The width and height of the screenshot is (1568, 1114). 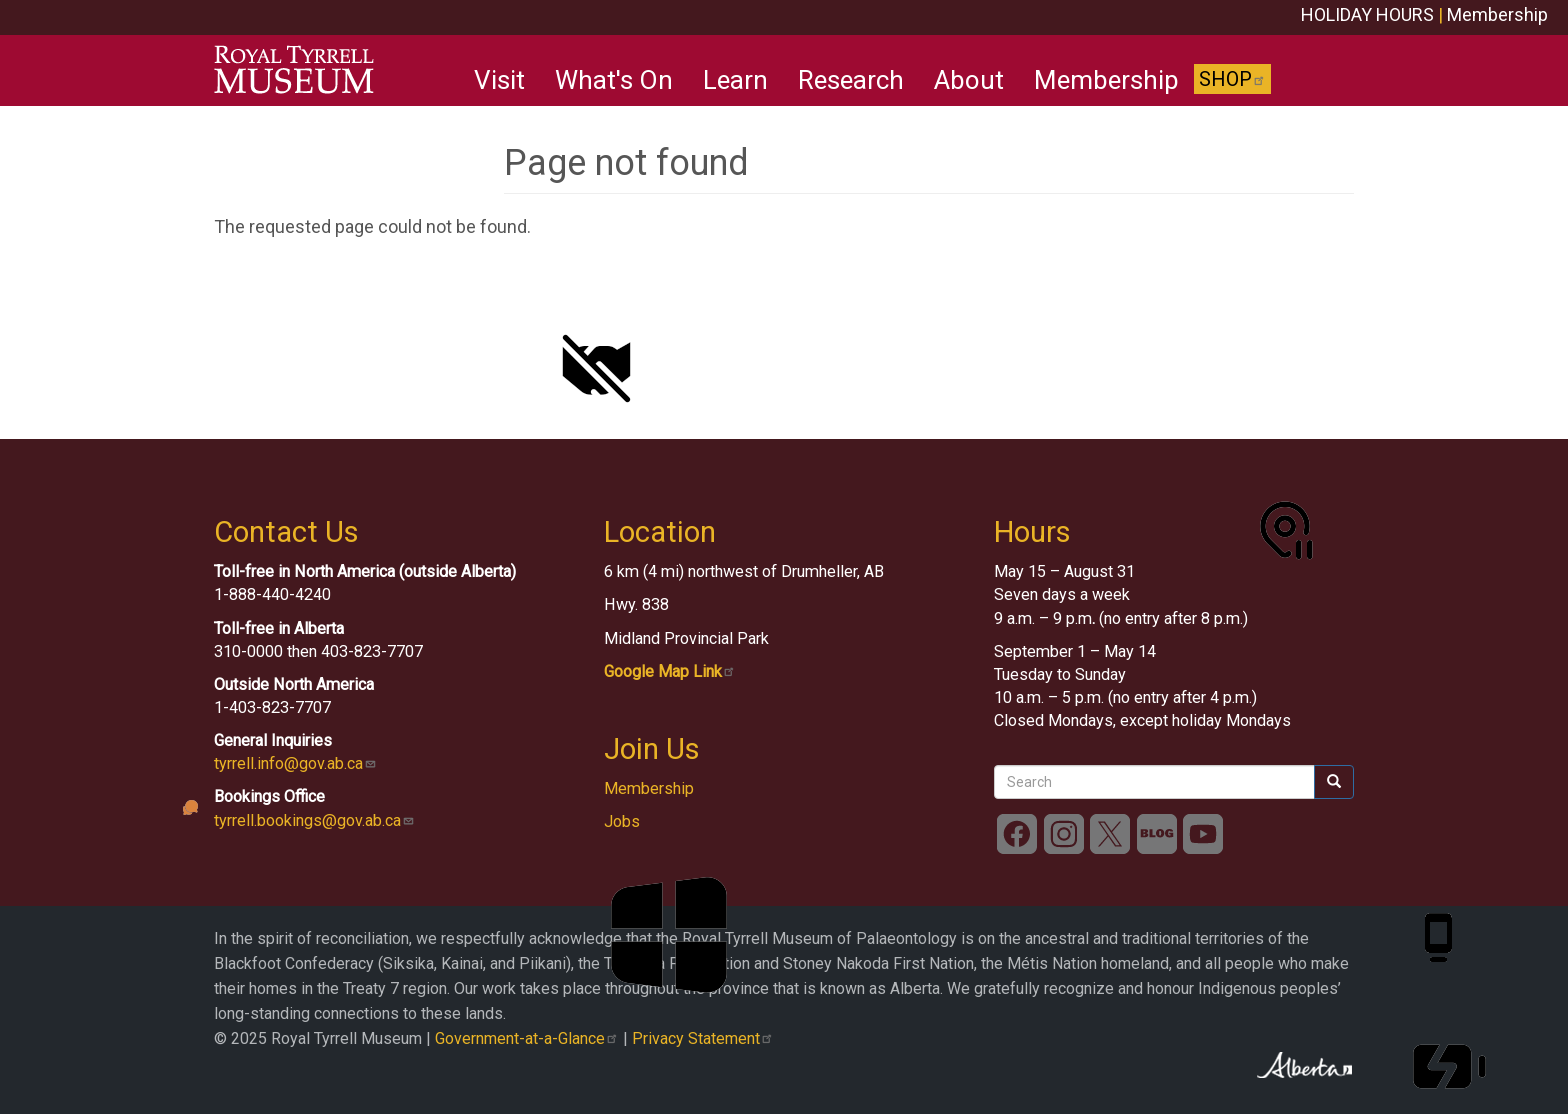 I want to click on windows operating system logo, so click(x=669, y=935).